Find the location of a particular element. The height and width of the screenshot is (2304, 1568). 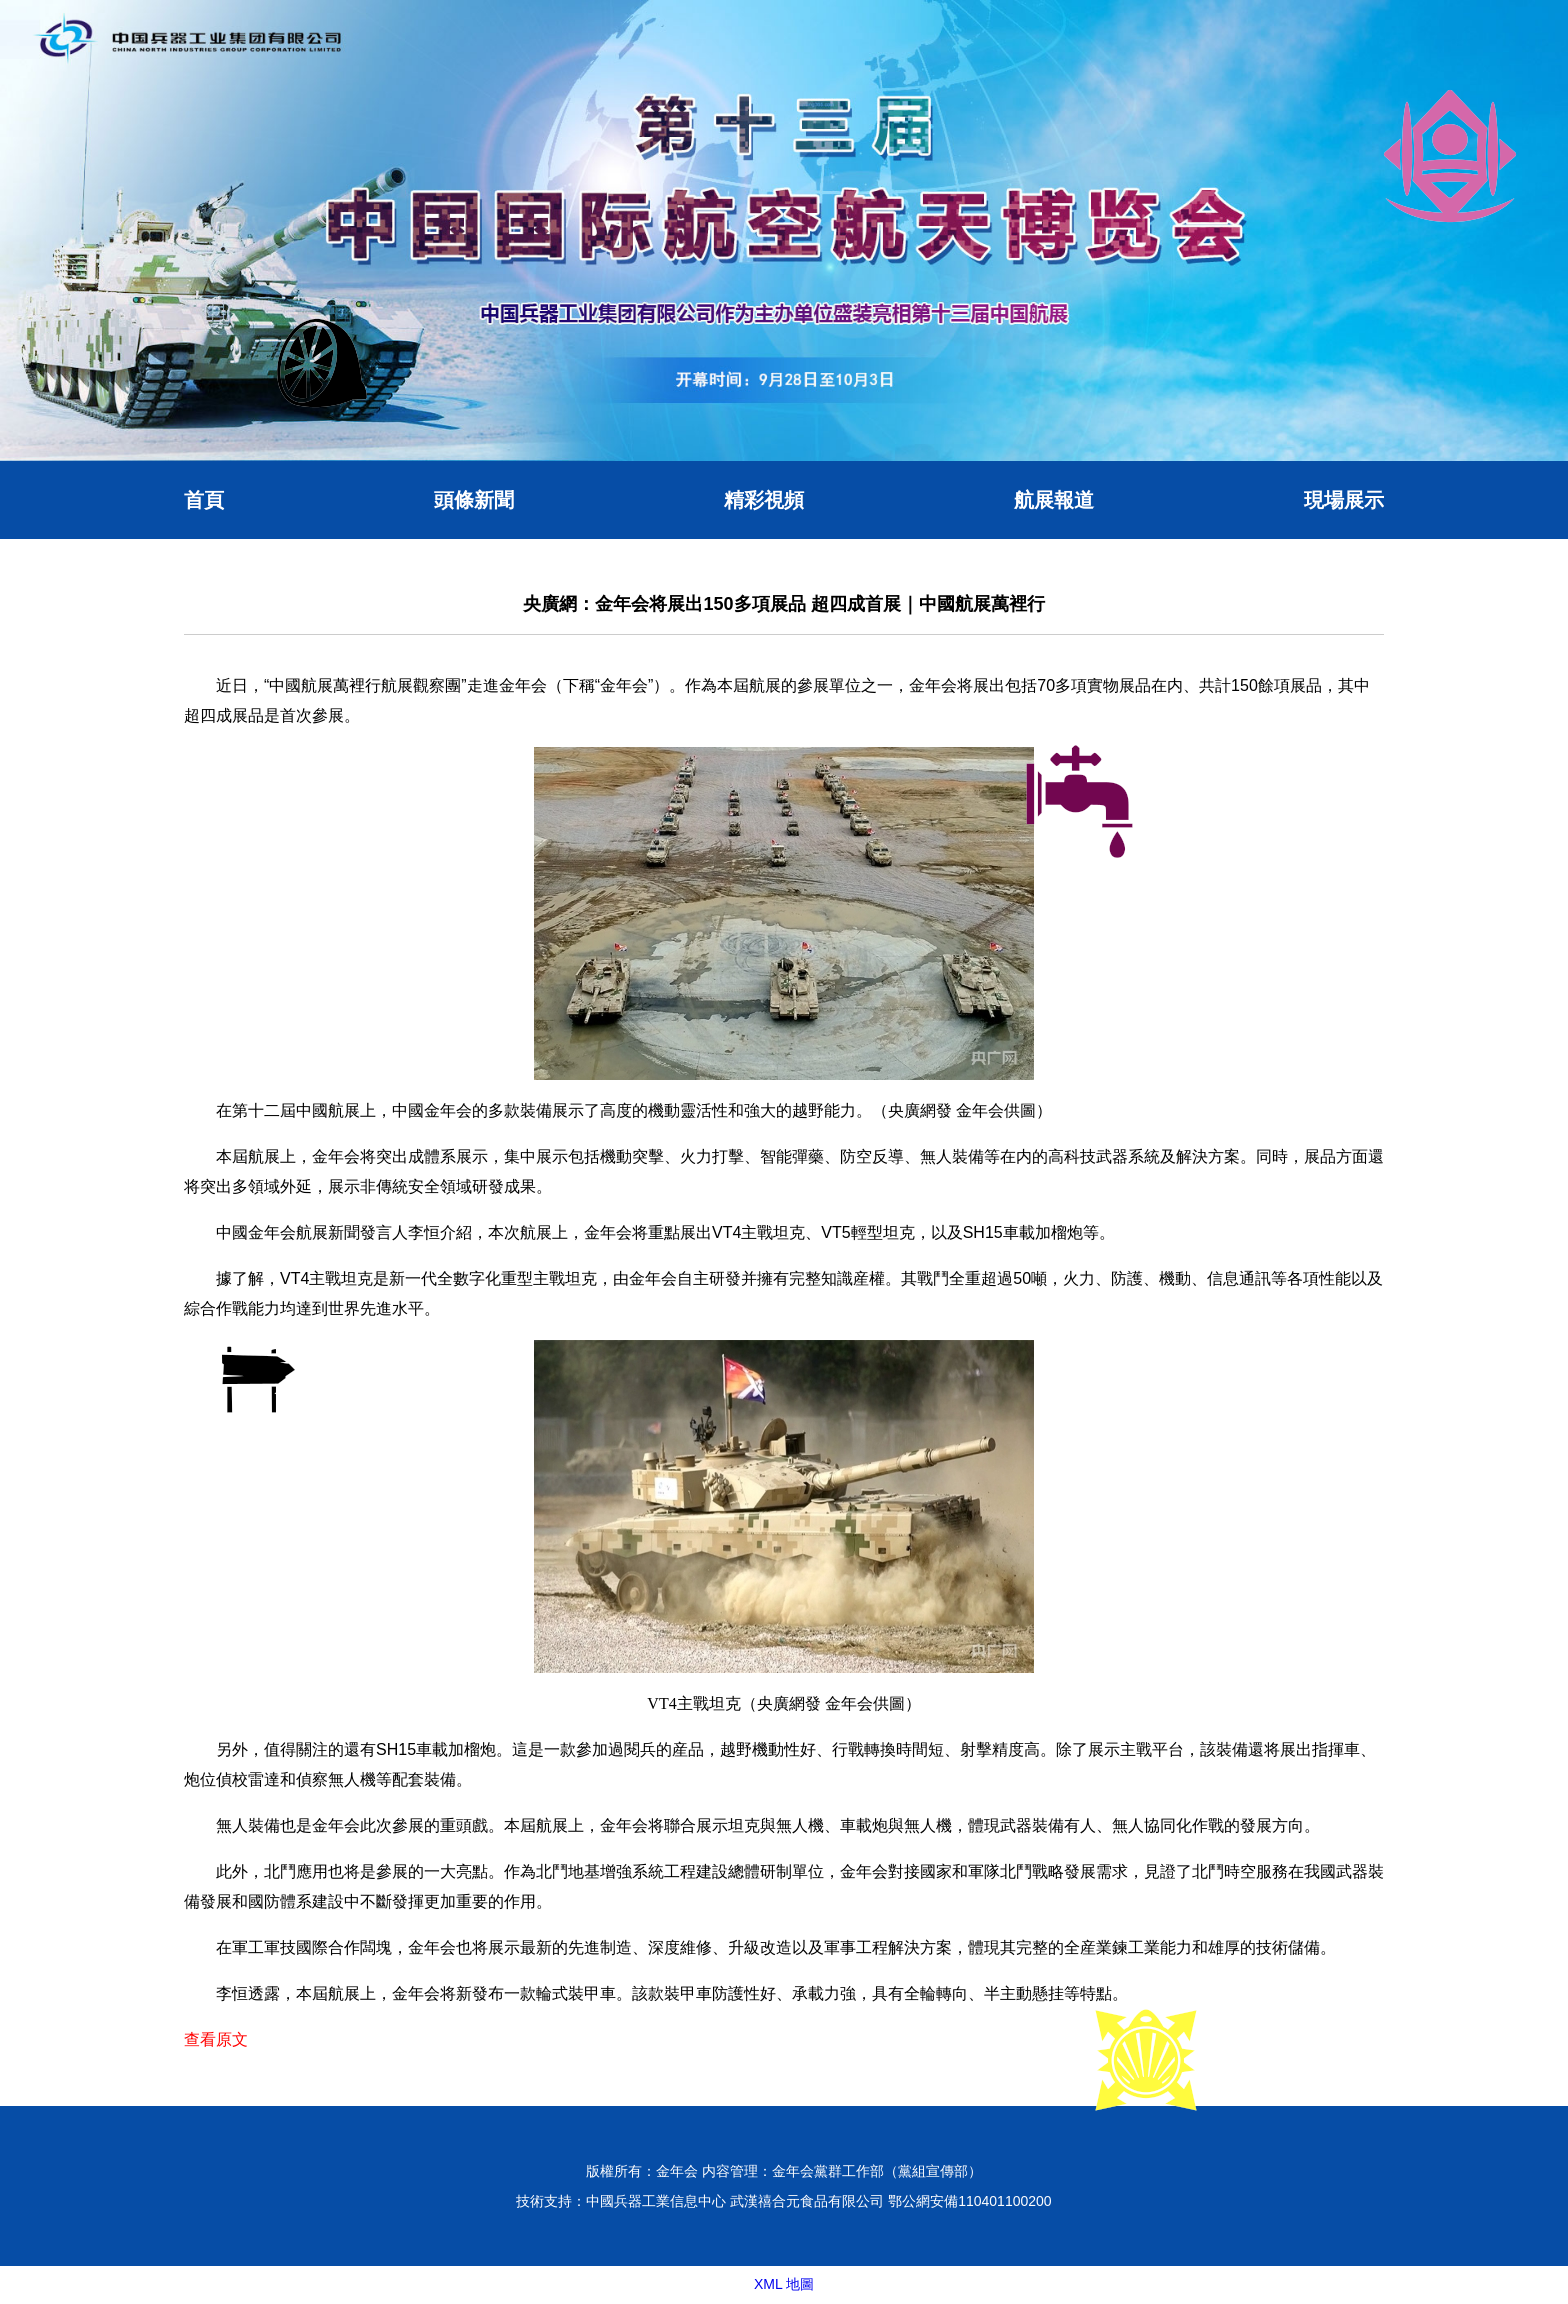

decorative game emblem or faction symbol is located at coordinates (1450, 156).